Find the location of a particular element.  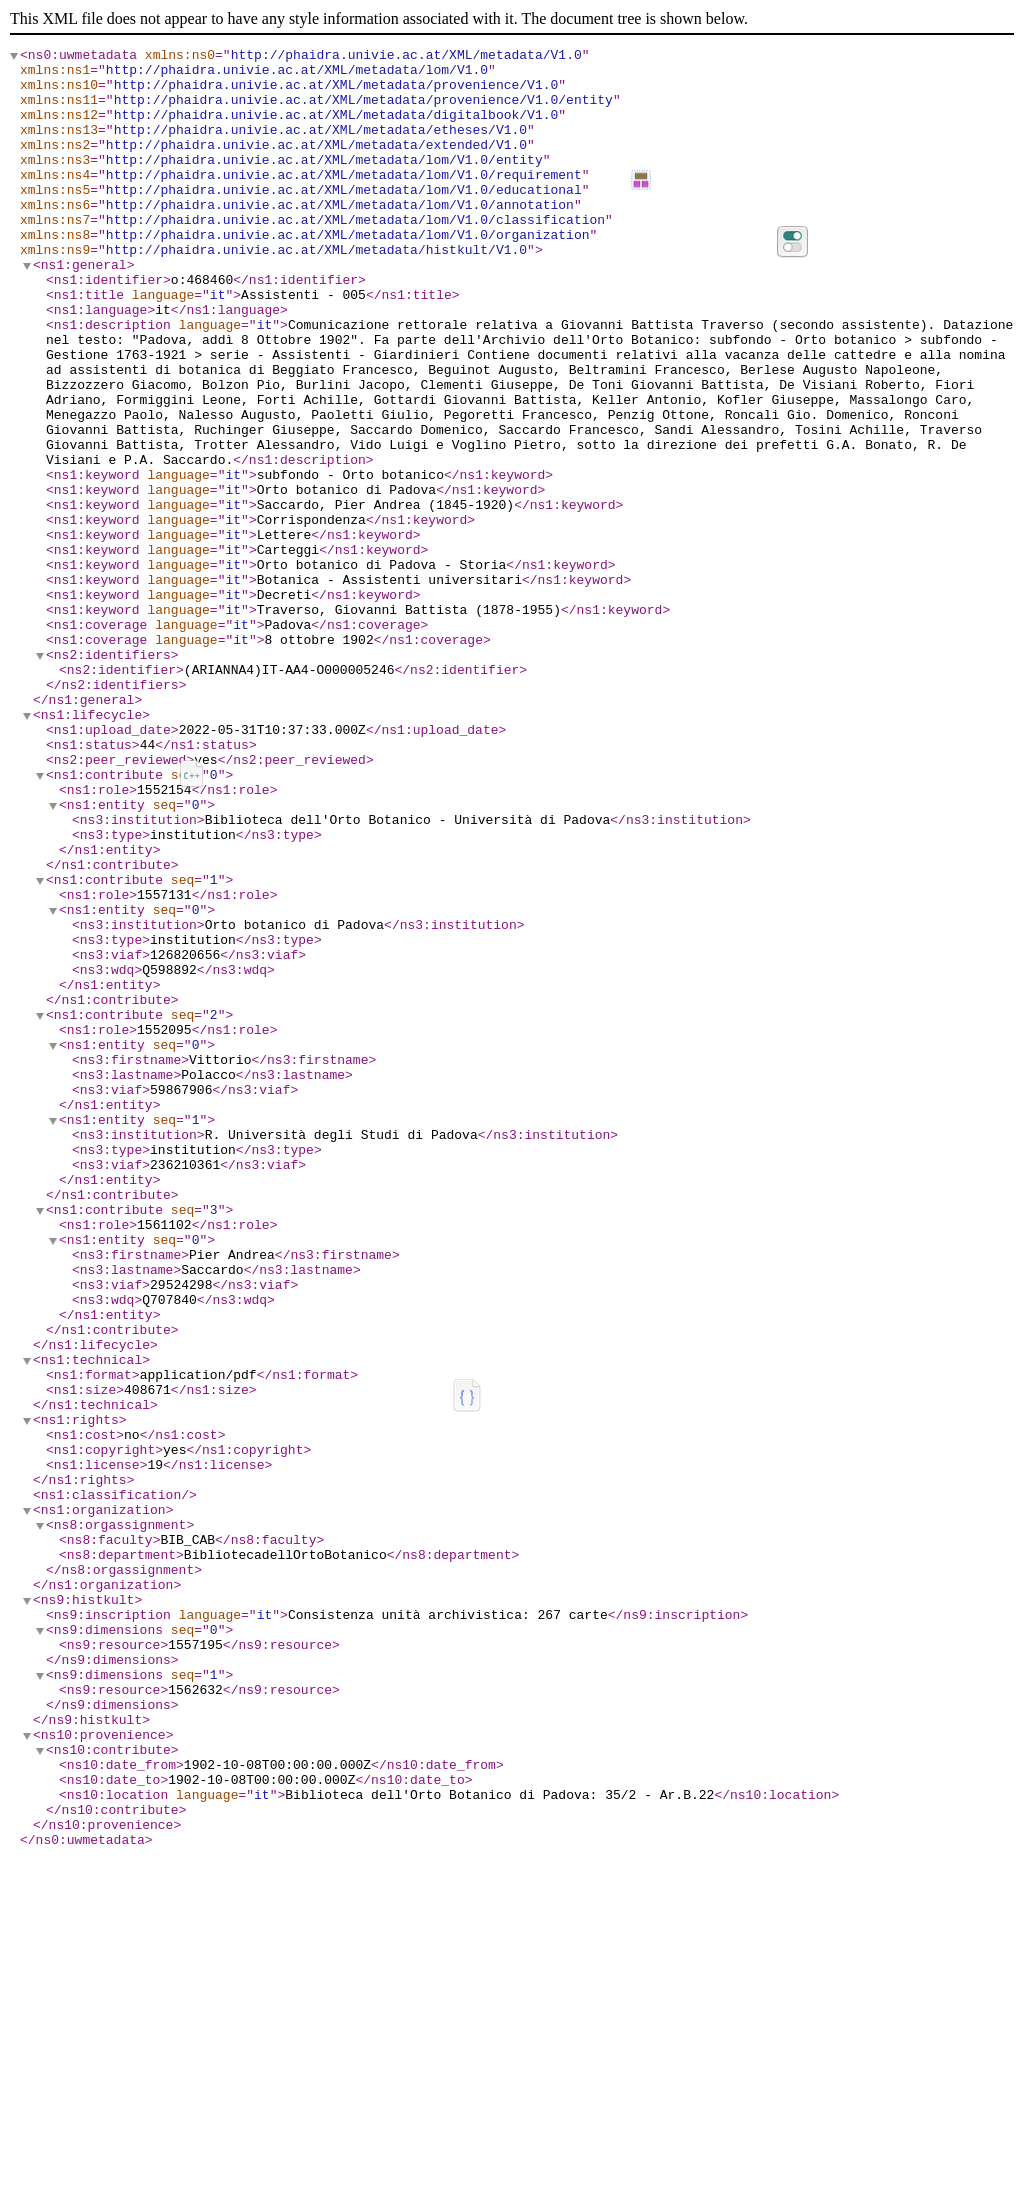

a CSS stylesheet file is located at coordinates (467, 1395).